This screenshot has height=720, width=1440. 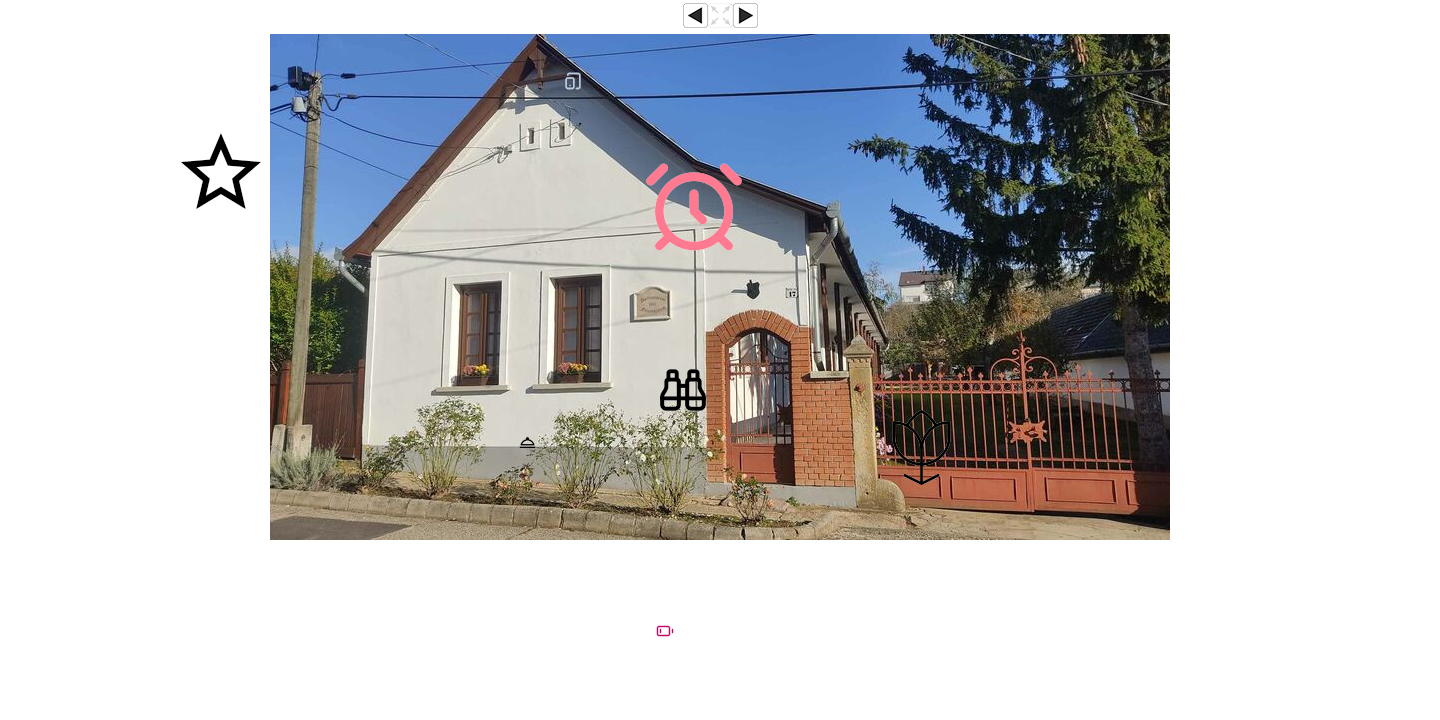 What do you see at coordinates (573, 81) in the screenshot?
I see `switch between tablet and mobile view` at bounding box center [573, 81].